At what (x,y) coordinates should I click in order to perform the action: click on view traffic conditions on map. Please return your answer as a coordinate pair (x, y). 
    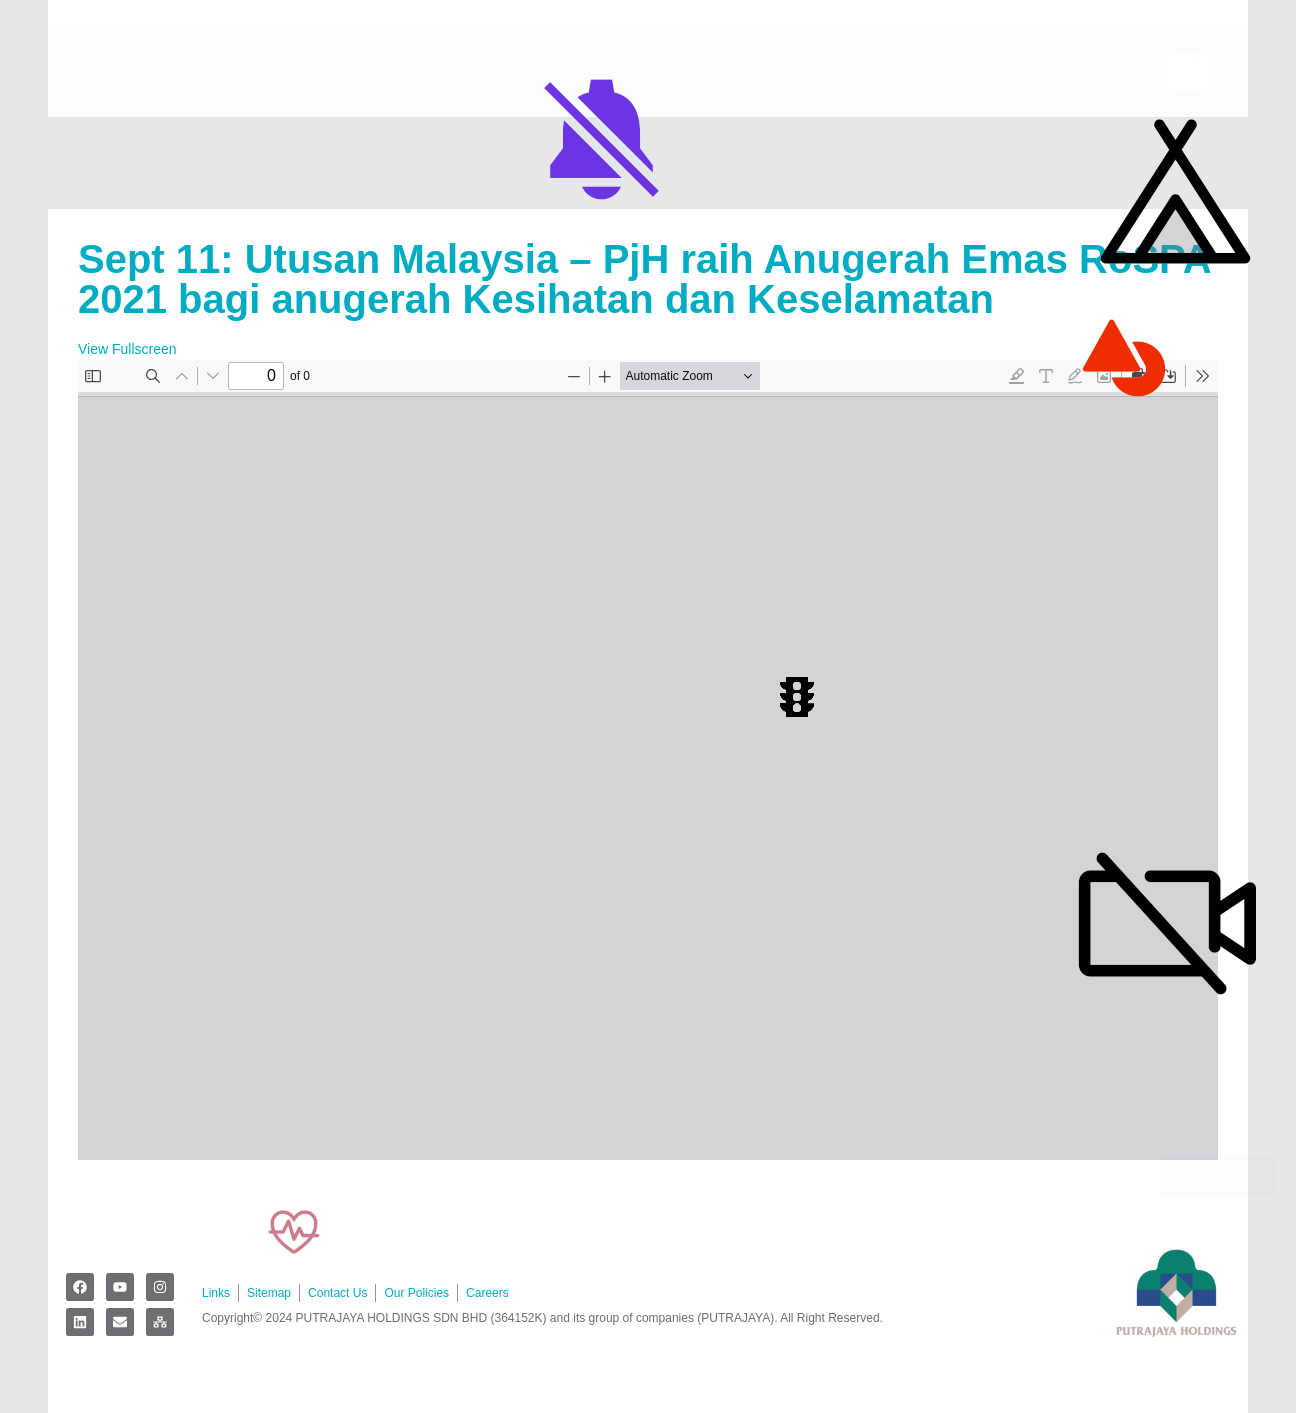
    Looking at the image, I should click on (797, 697).